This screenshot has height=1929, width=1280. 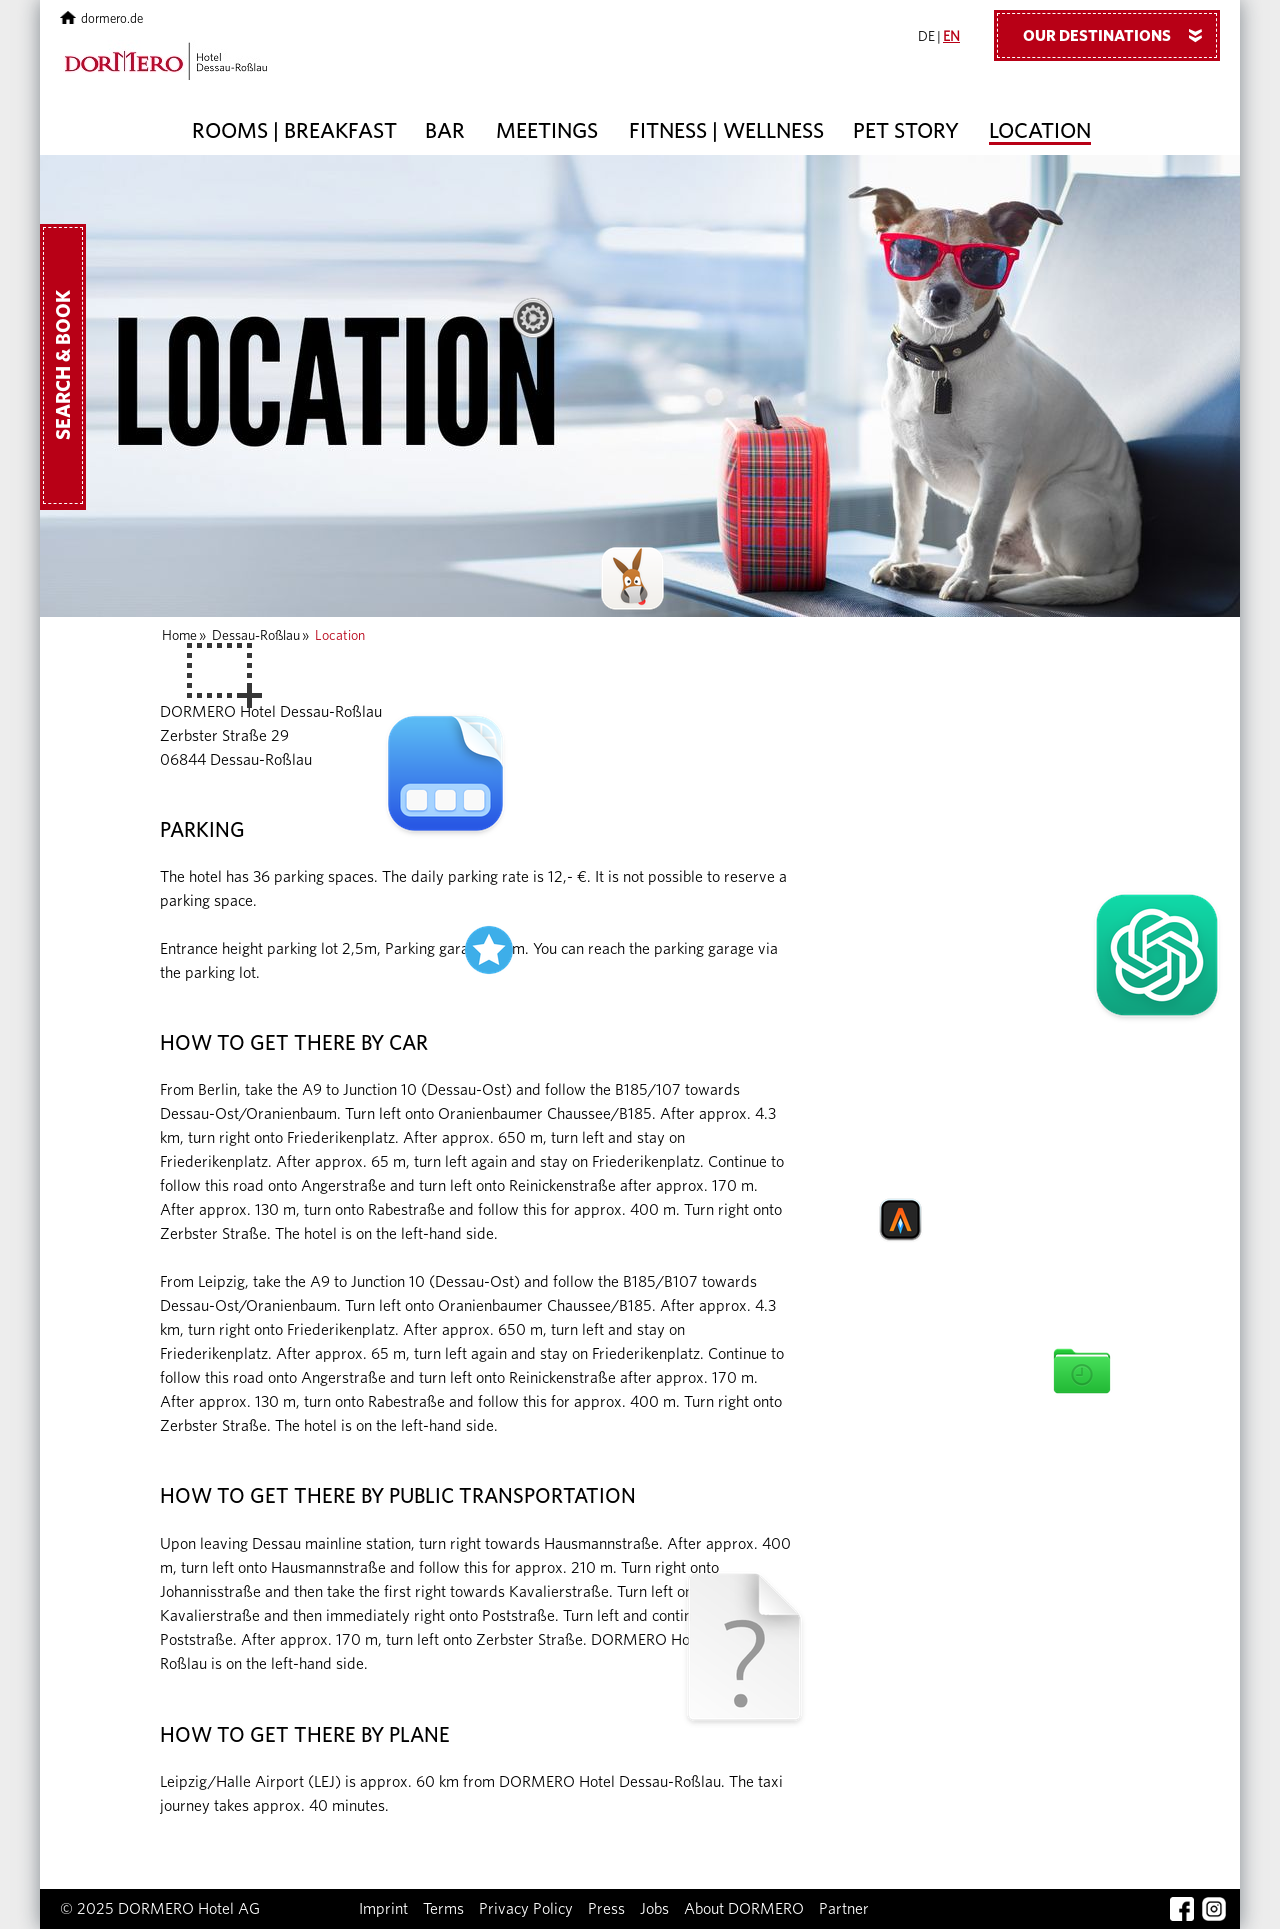 I want to click on access temporary files folder, so click(x=1082, y=1371).